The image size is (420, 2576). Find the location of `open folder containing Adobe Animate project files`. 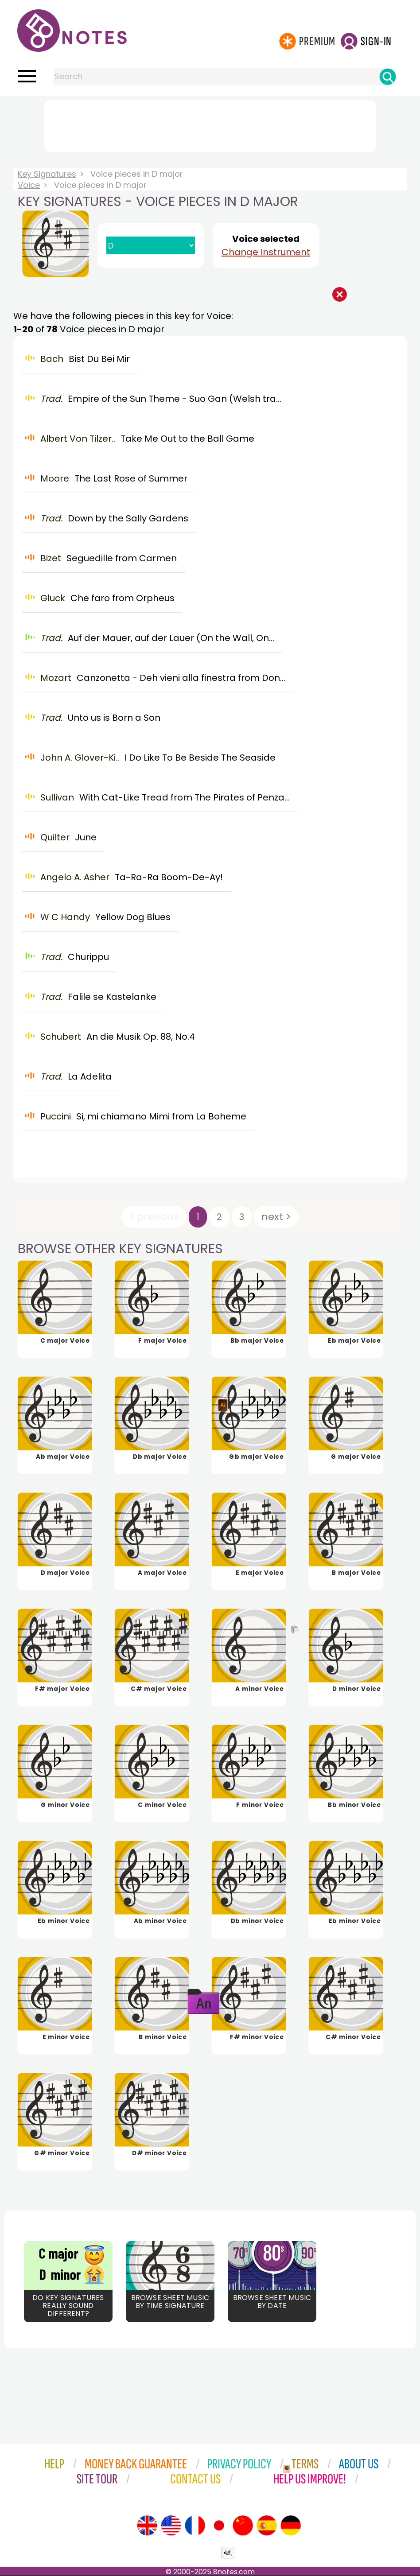

open folder containing Adobe Animate project files is located at coordinates (203, 2002).